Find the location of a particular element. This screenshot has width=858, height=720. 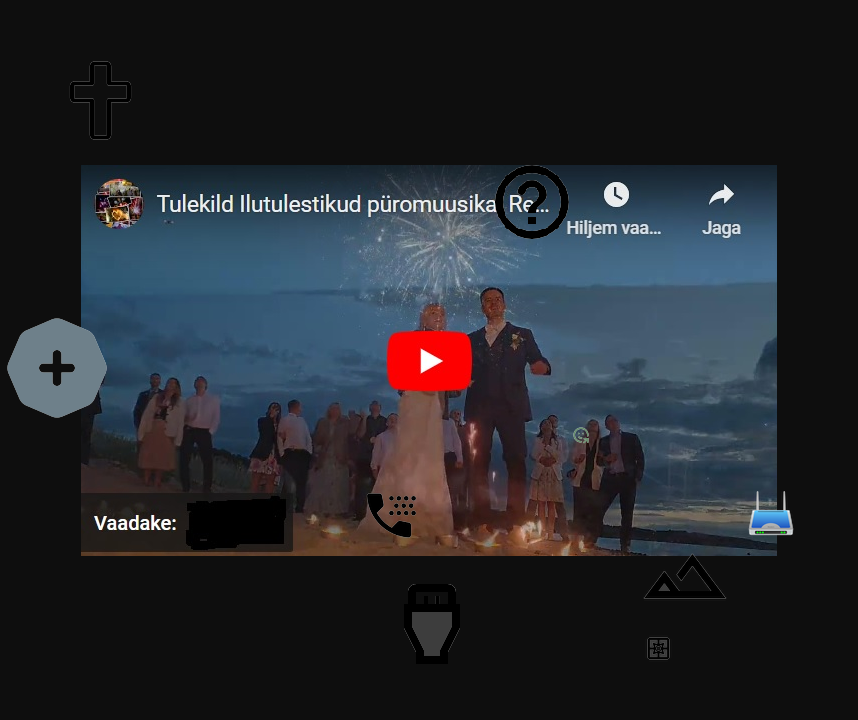

view landscape orientation photos is located at coordinates (685, 576).